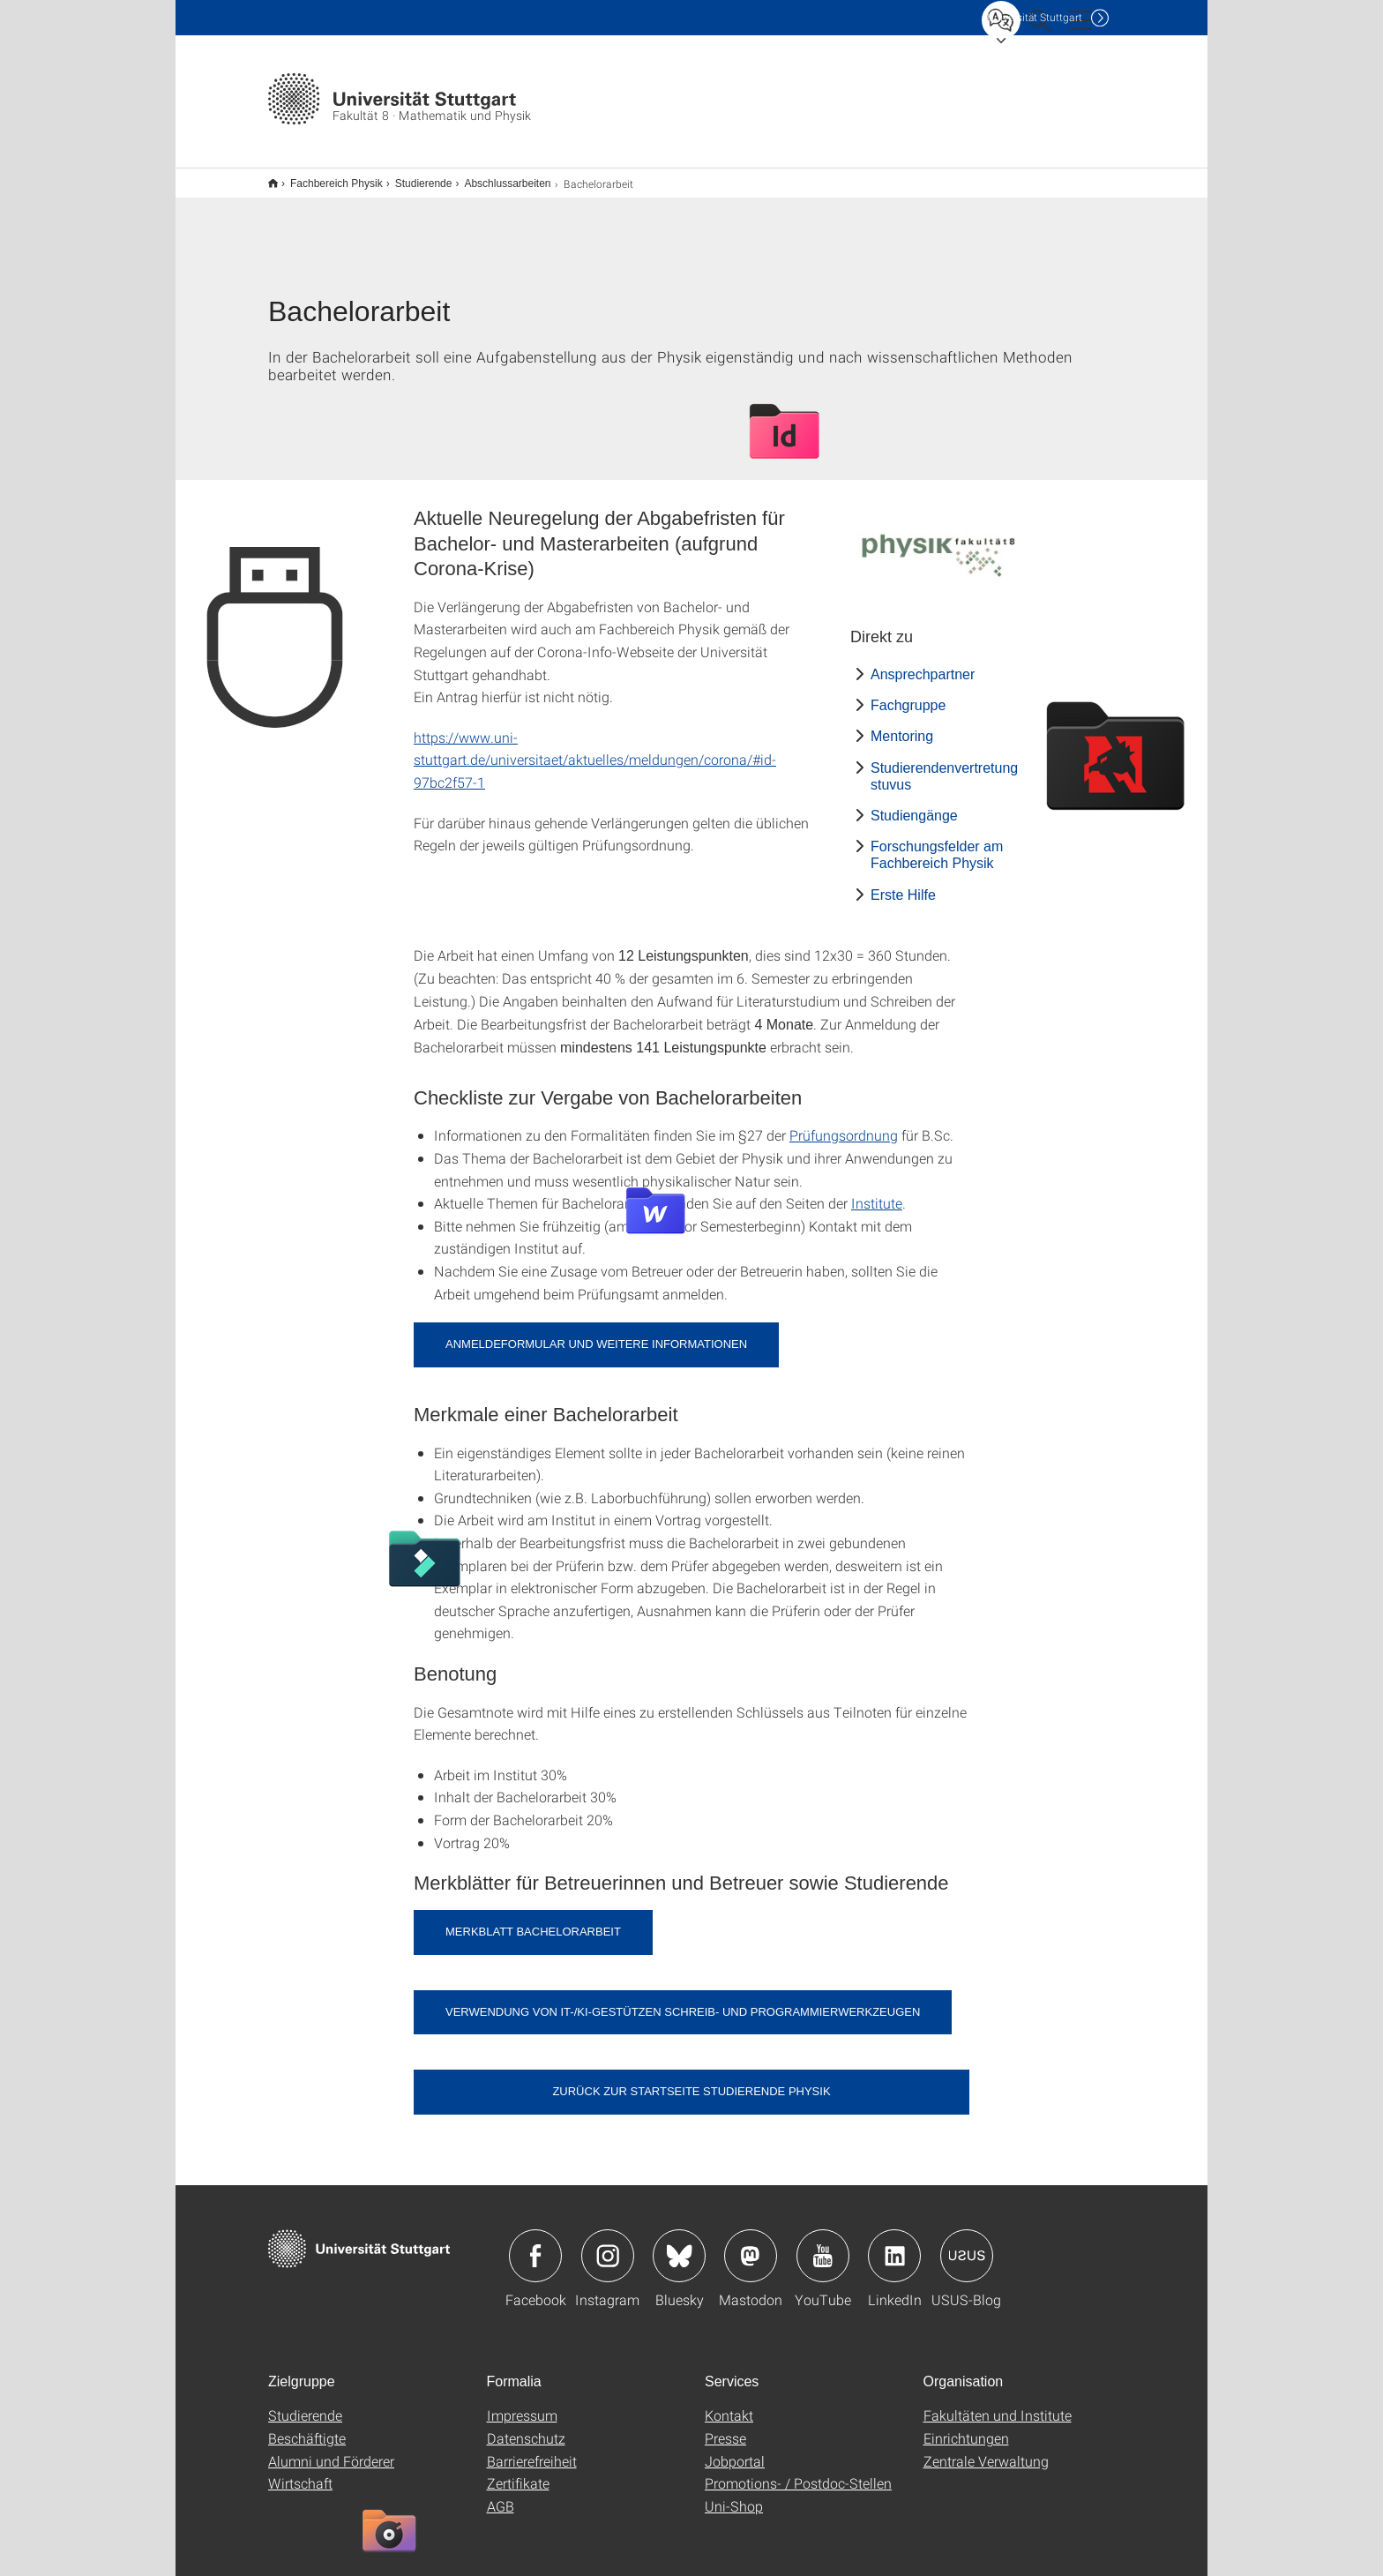 The height and width of the screenshot is (2576, 1383). I want to click on open wondershare filmora project files, so click(424, 1561).